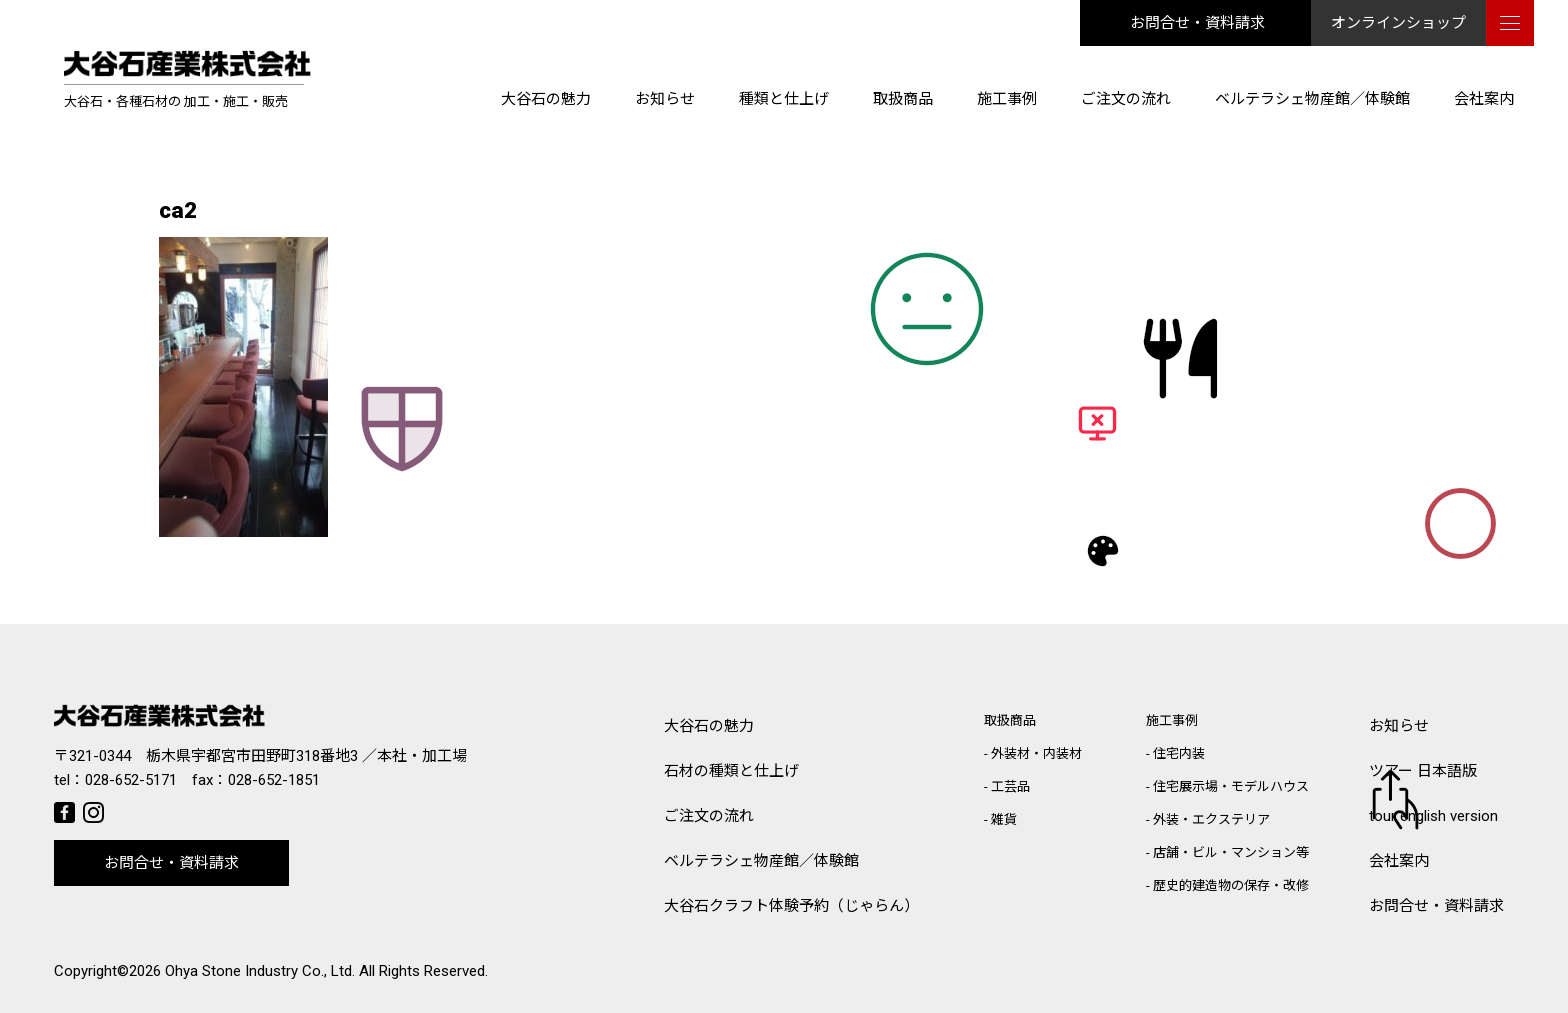  What do you see at coordinates (1392, 799) in the screenshot?
I see `deposit or transfer funds` at bounding box center [1392, 799].